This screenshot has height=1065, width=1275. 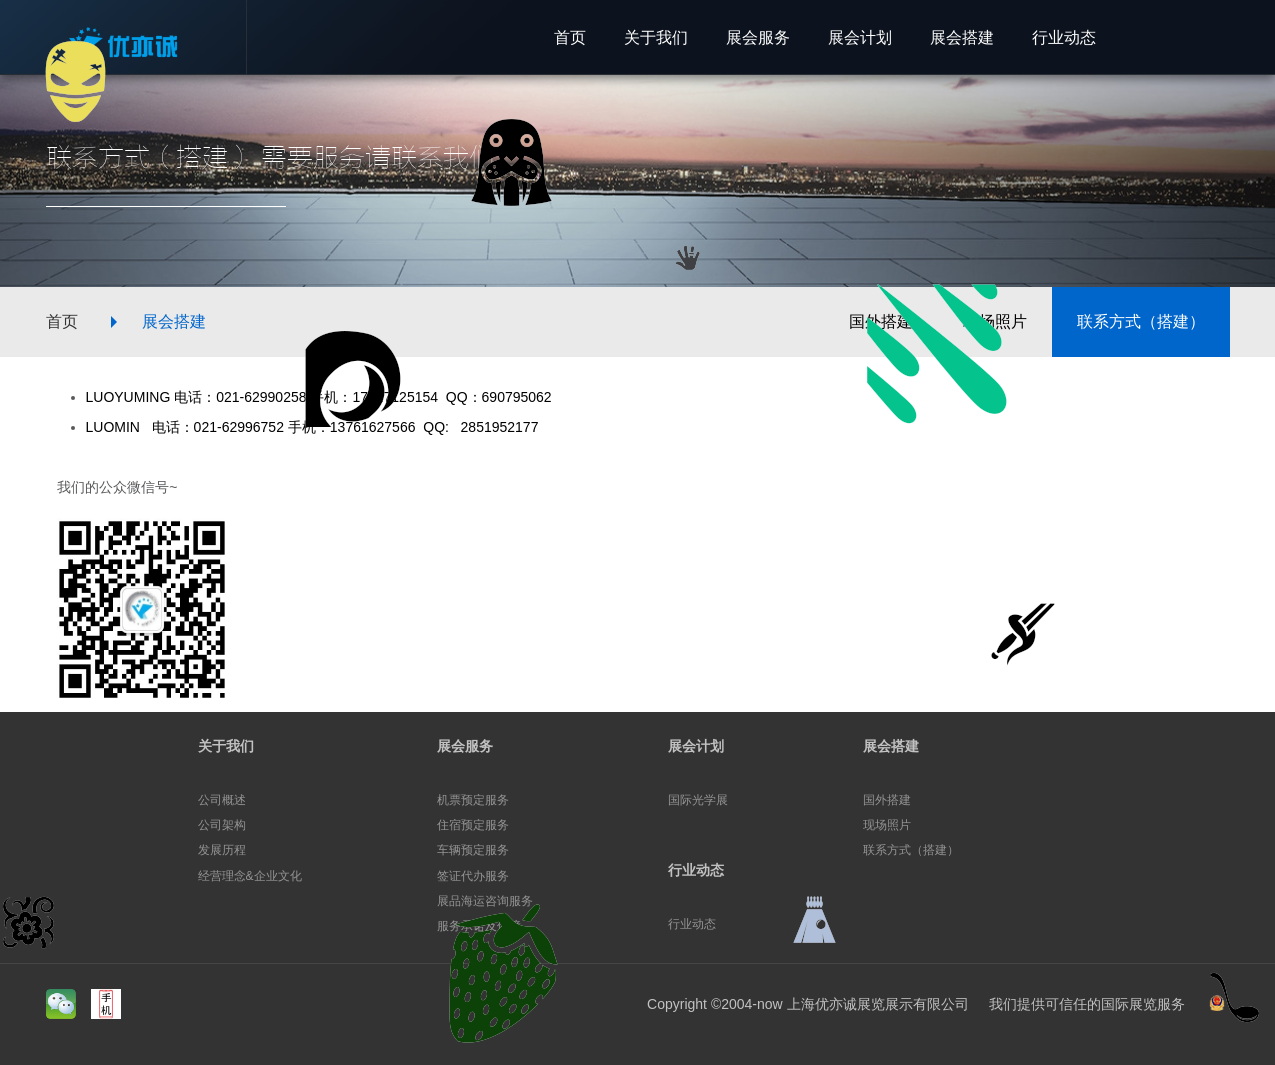 I want to click on decorative floral element for game UI, so click(x=28, y=922).